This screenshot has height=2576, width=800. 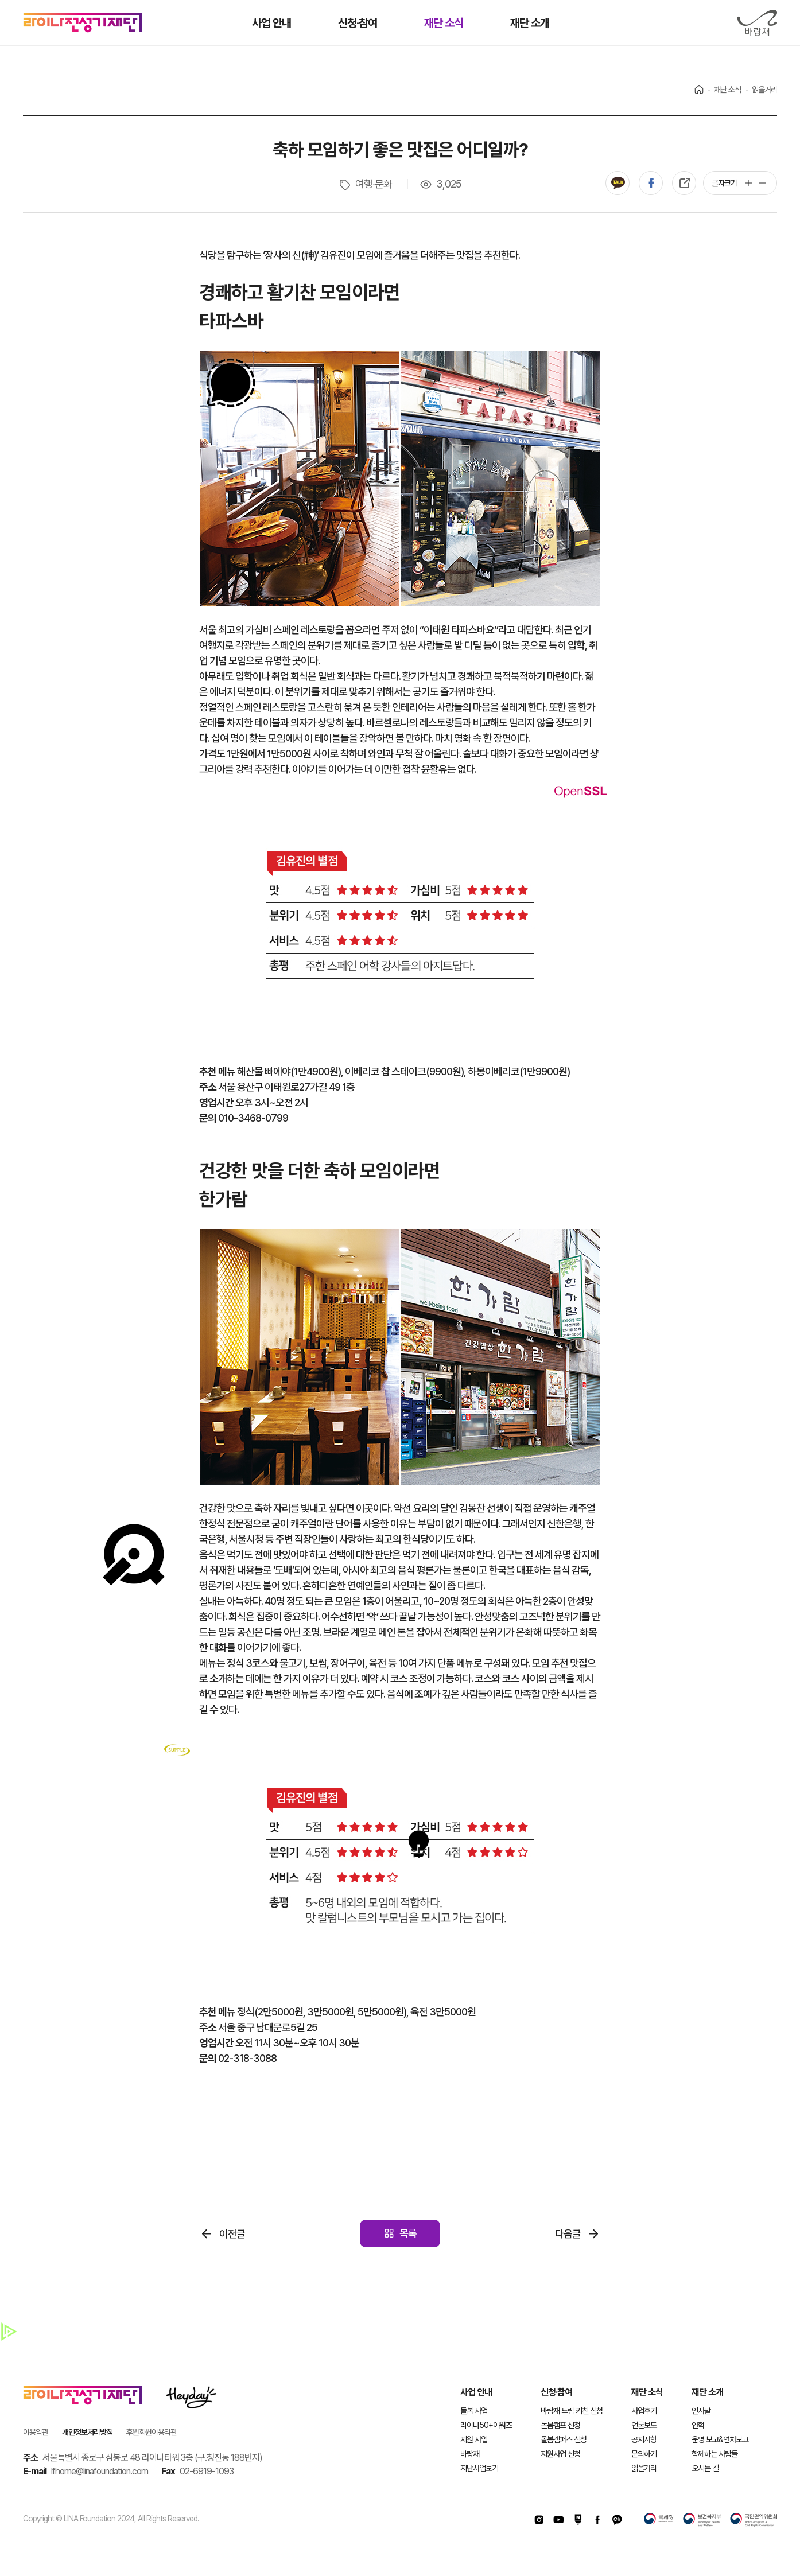 I want to click on OpenSSL cryptography library logo, so click(x=580, y=792).